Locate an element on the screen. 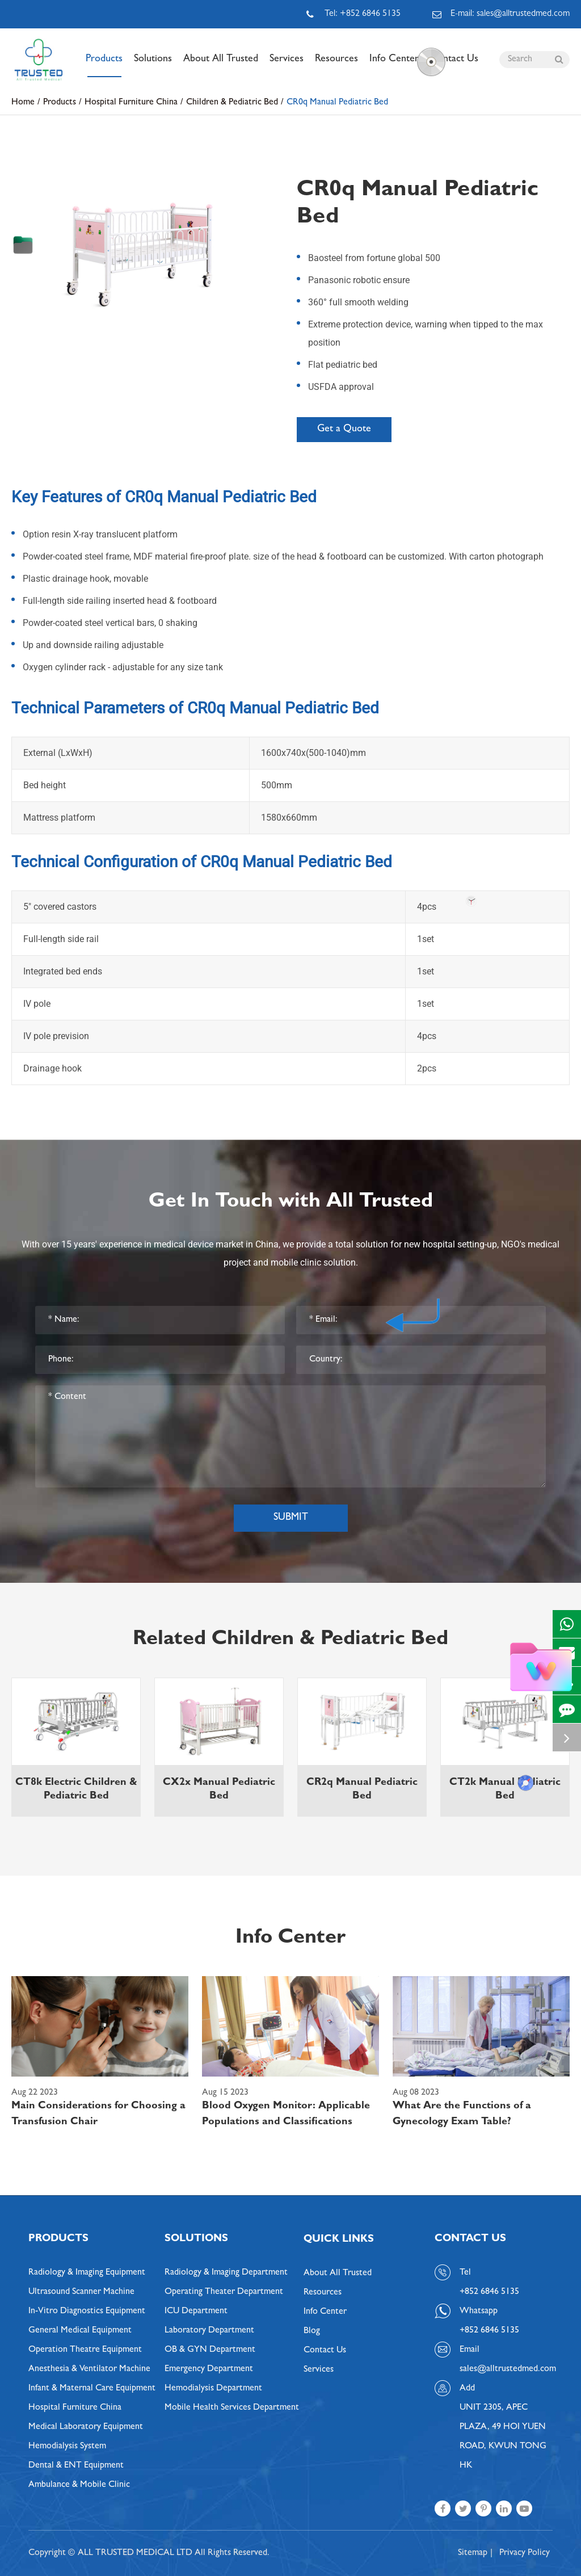  indicates a folder is ready to accept a dropped file is located at coordinates (23, 245).